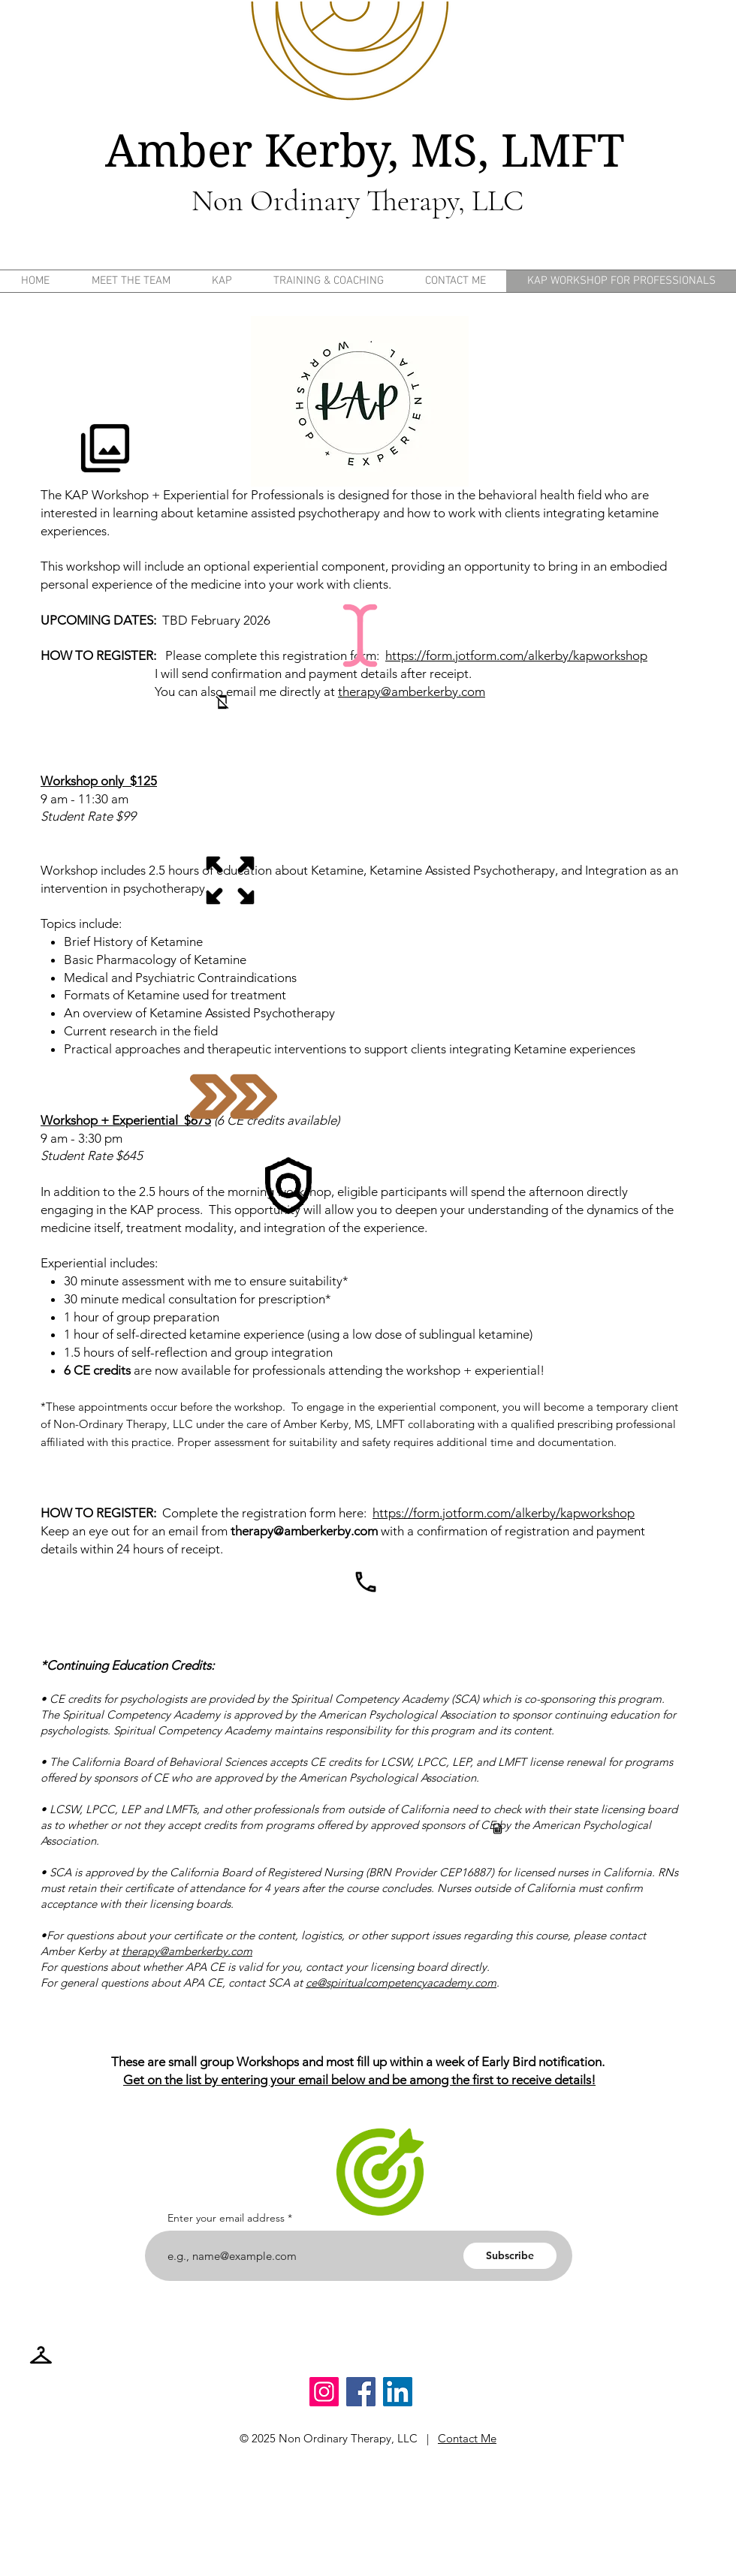 Image resolution: width=736 pixels, height=2576 pixels. Describe the element at coordinates (230, 880) in the screenshot. I see `expand to full screen mode` at that location.